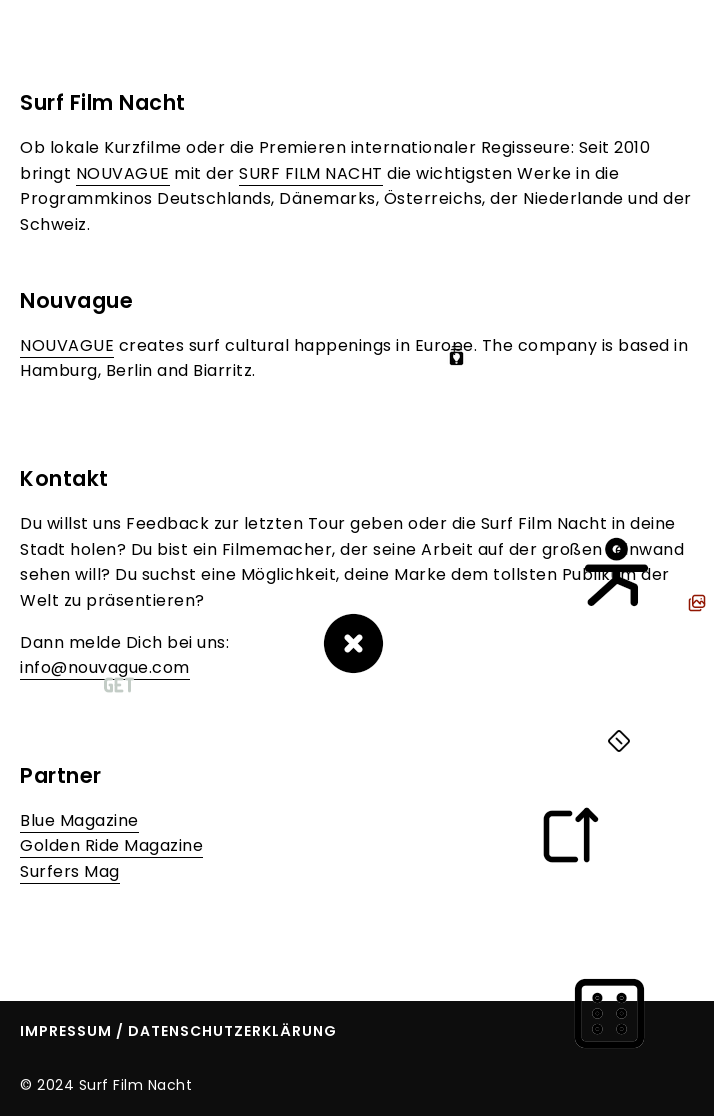  Describe the element at coordinates (616, 574) in the screenshot. I see `access tai chi or meditation exercises` at that location.